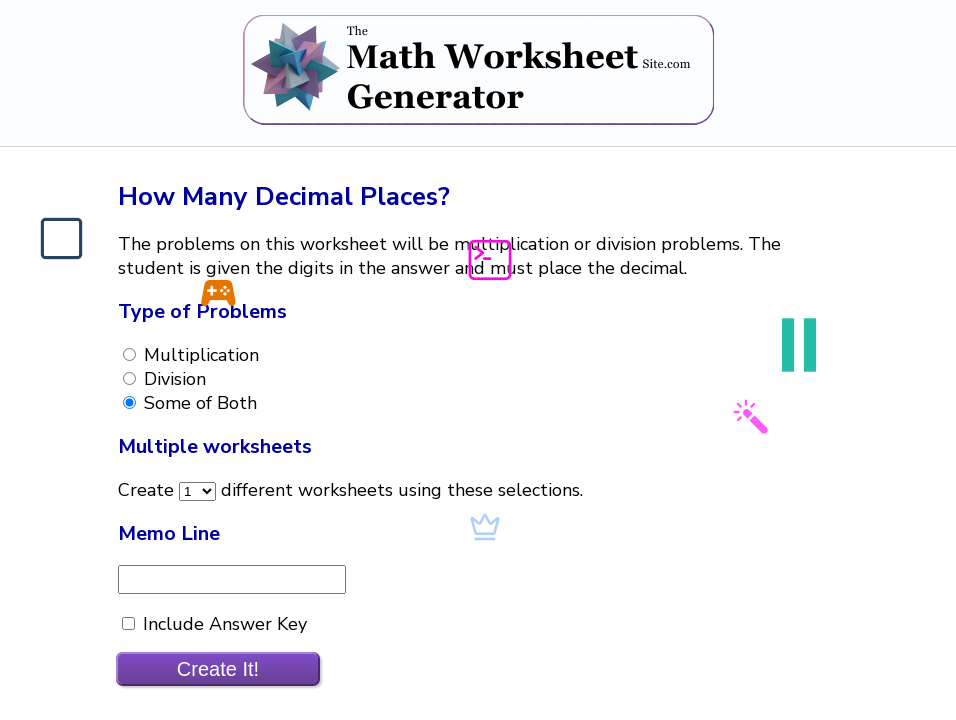 The image size is (956, 720). Describe the element at coordinates (61, 238) in the screenshot. I see `stop media playback` at that location.